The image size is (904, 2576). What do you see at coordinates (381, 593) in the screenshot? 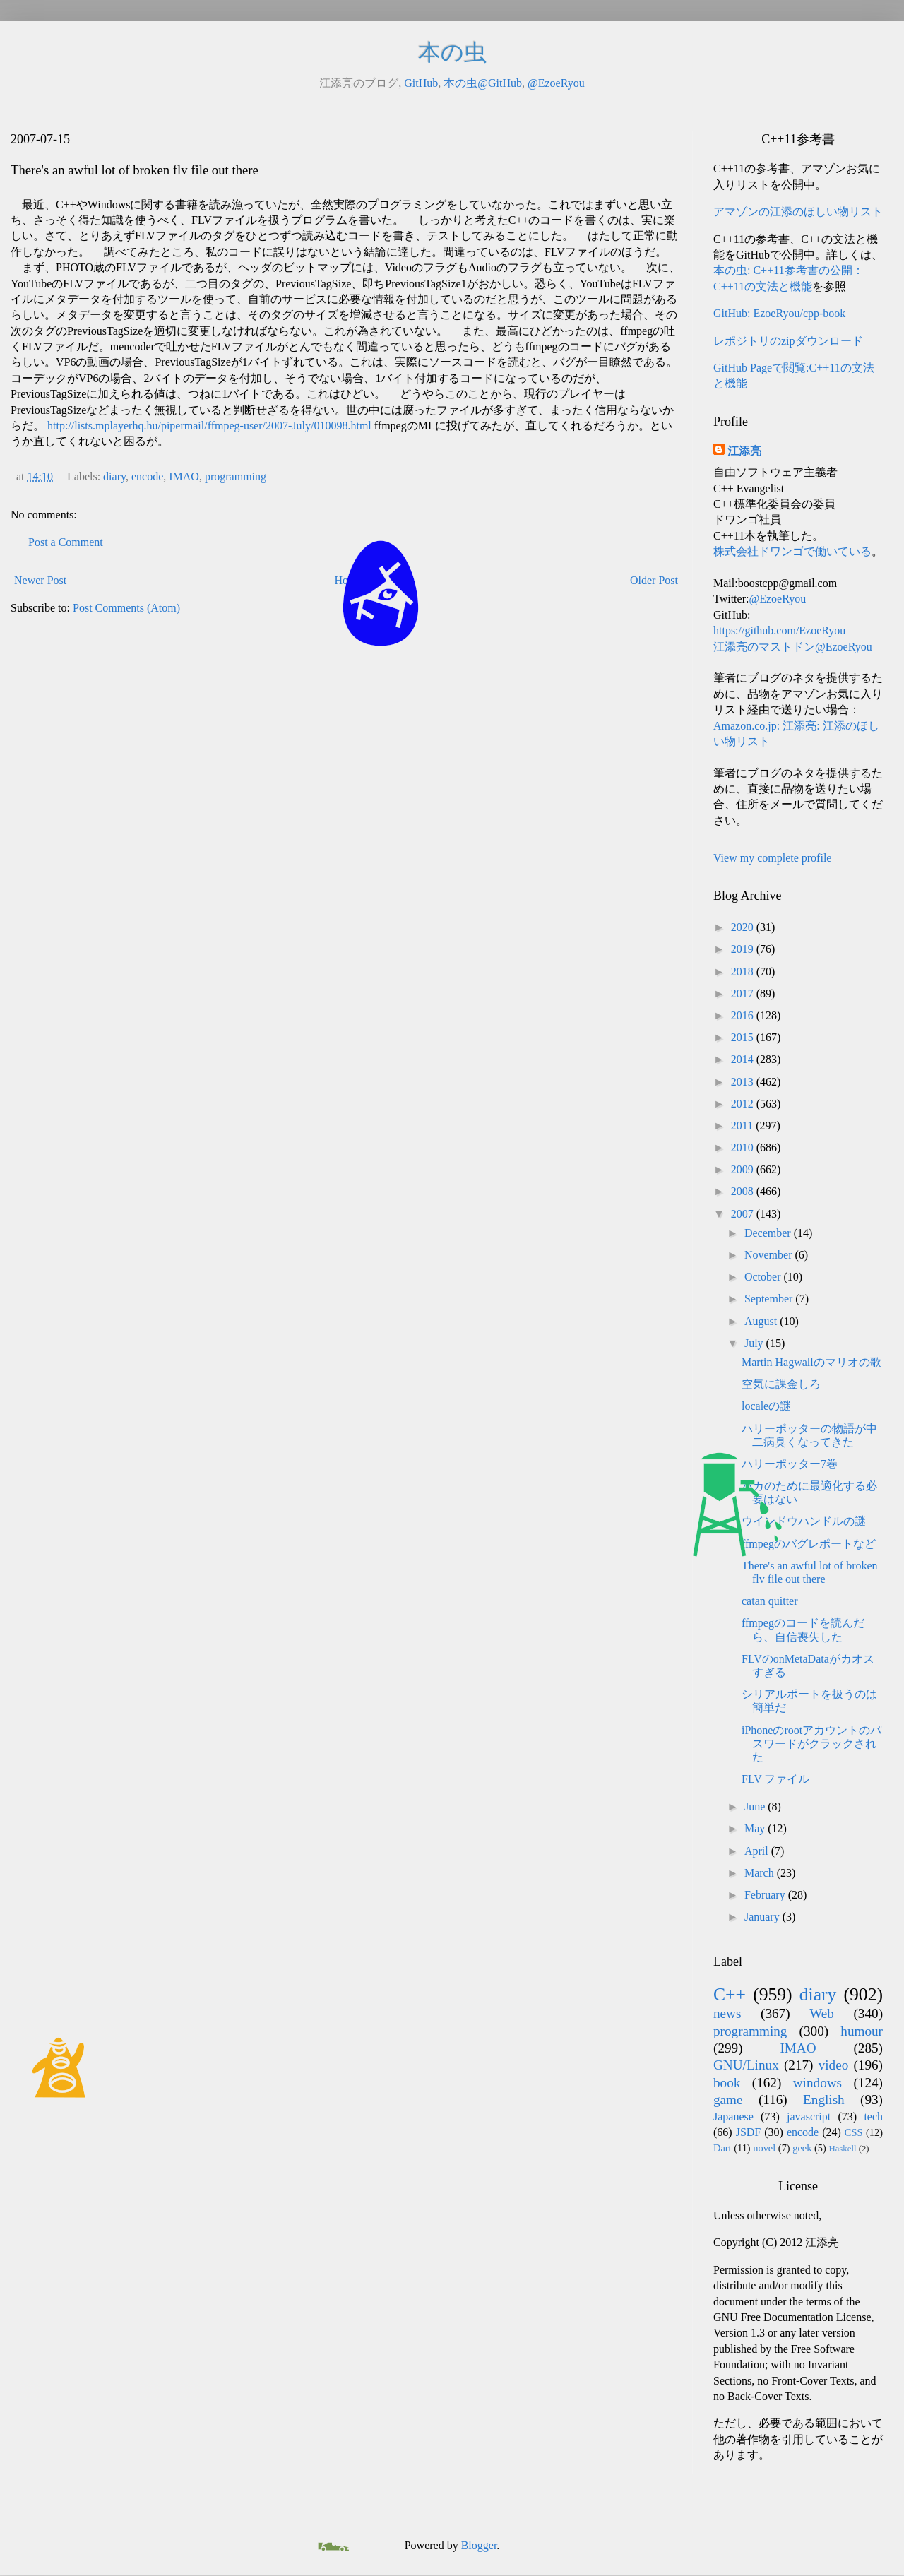
I see `view creature or monster egg details` at bounding box center [381, 593].